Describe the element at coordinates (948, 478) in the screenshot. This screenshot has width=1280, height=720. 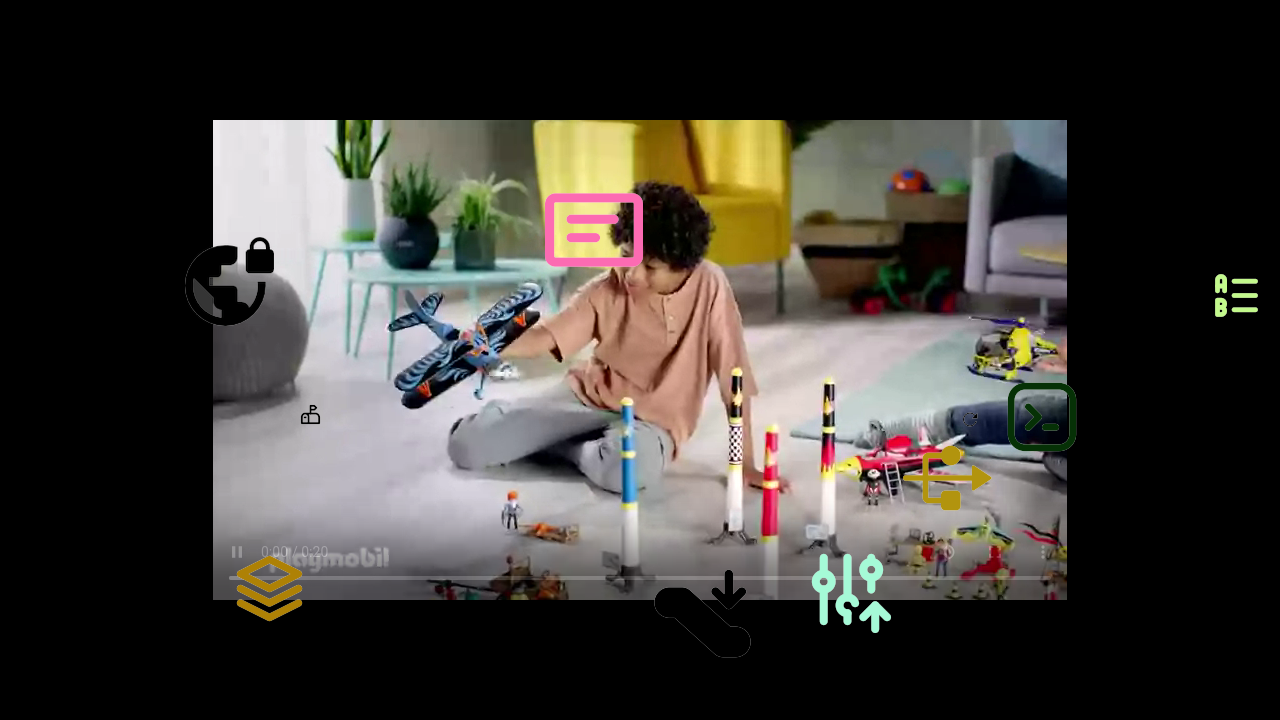
I see `connect a usb device` at that location.